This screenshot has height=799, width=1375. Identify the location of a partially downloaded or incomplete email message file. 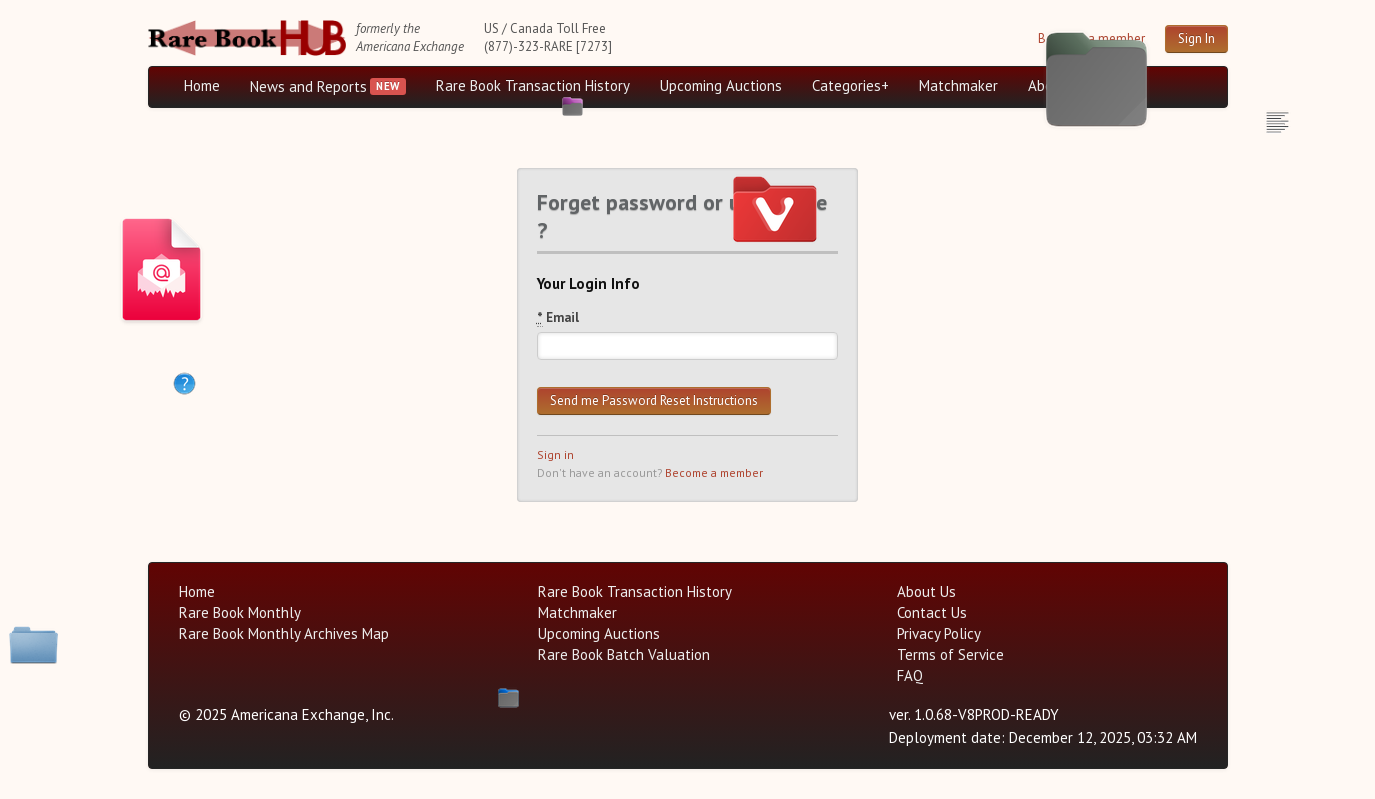
(161, 271).